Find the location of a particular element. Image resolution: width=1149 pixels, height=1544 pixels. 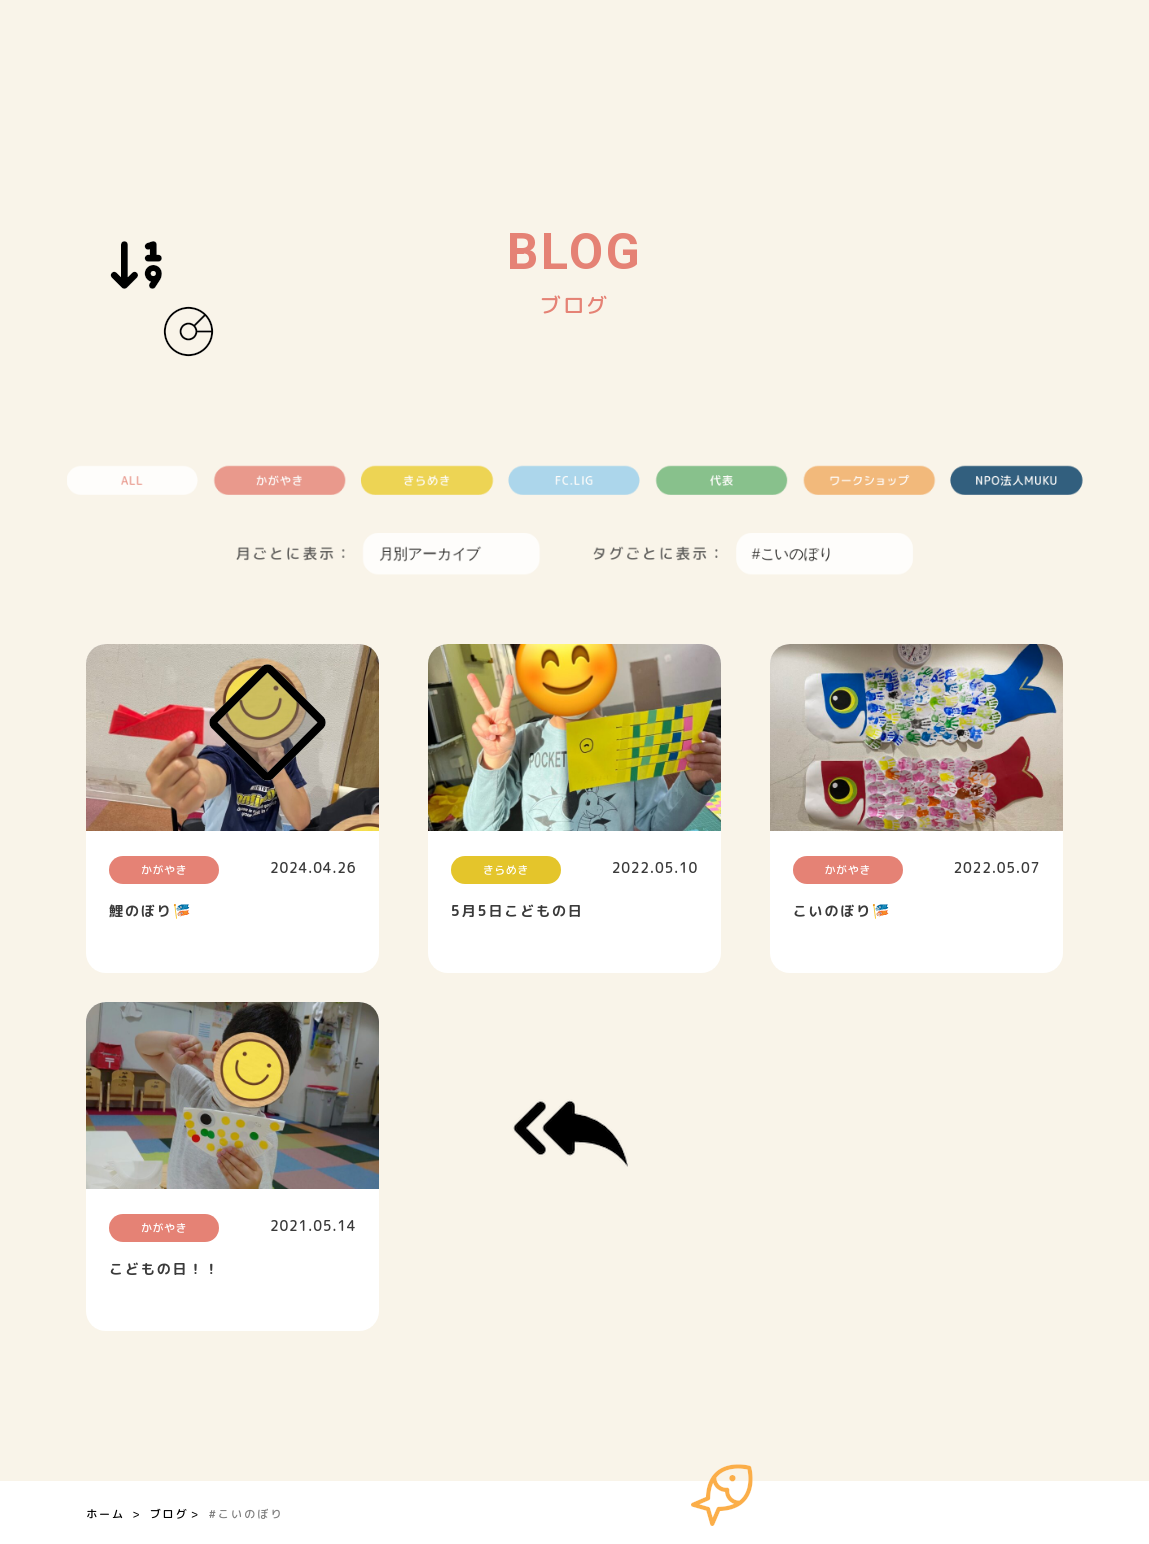

play or access media disc content is located at coordinates (188, 331).